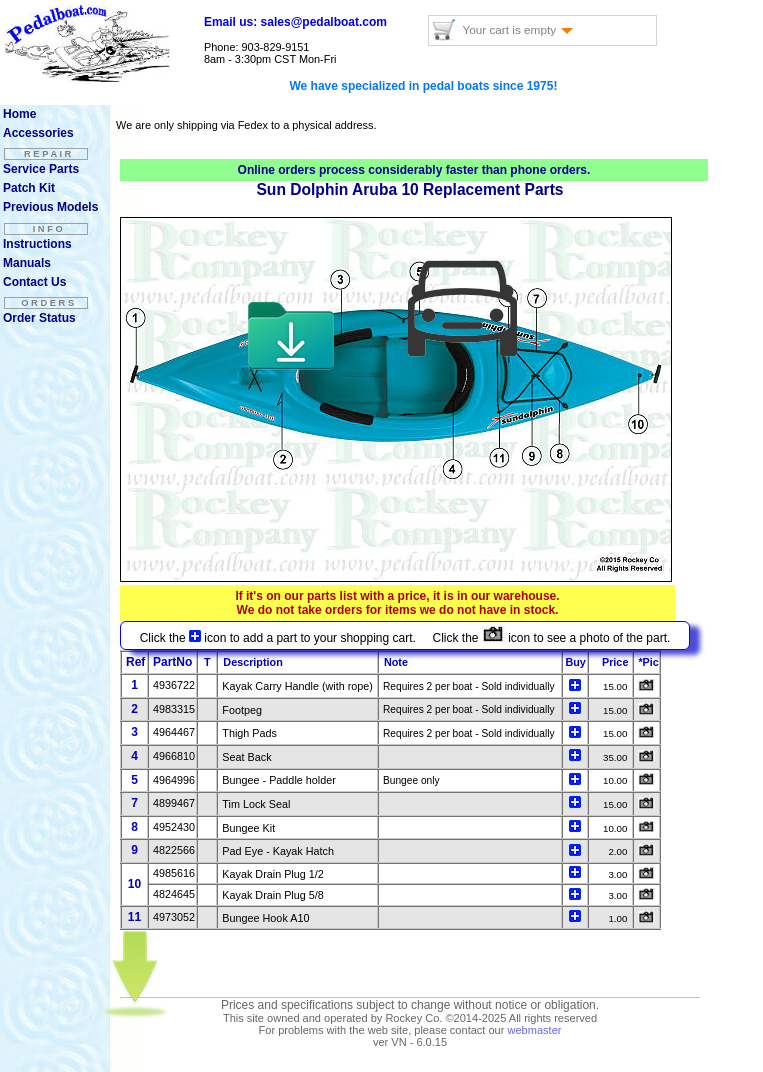  What do you see at coordinates (291, 338) in the screenshot?
I see `open your downloads folder` at bounding box center [291, 338].